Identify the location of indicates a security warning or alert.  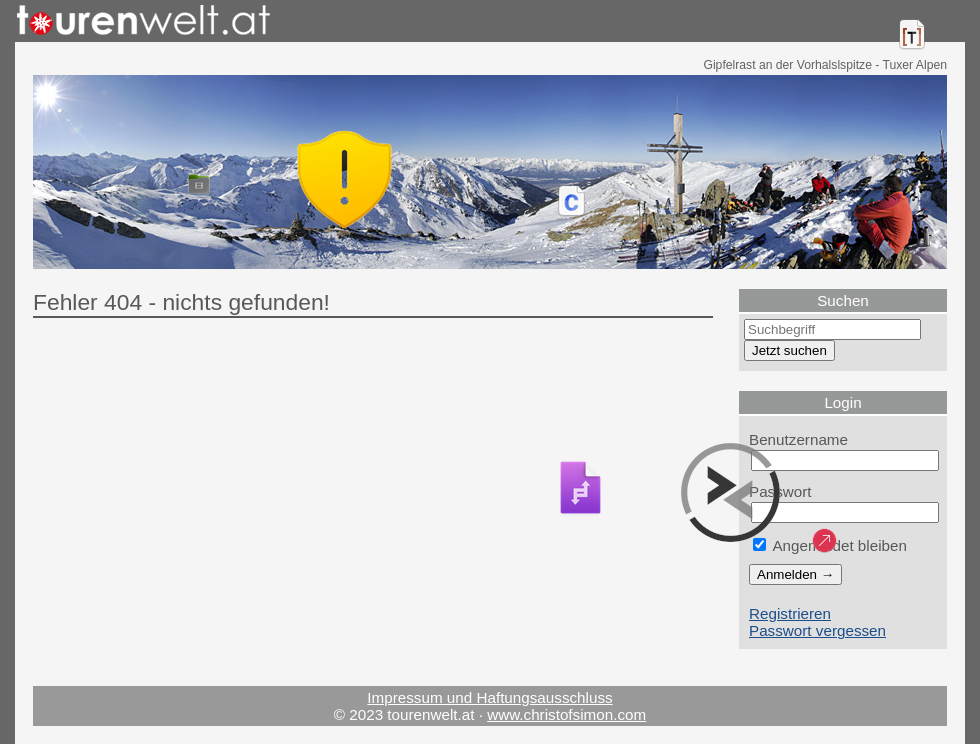
(344, 179).